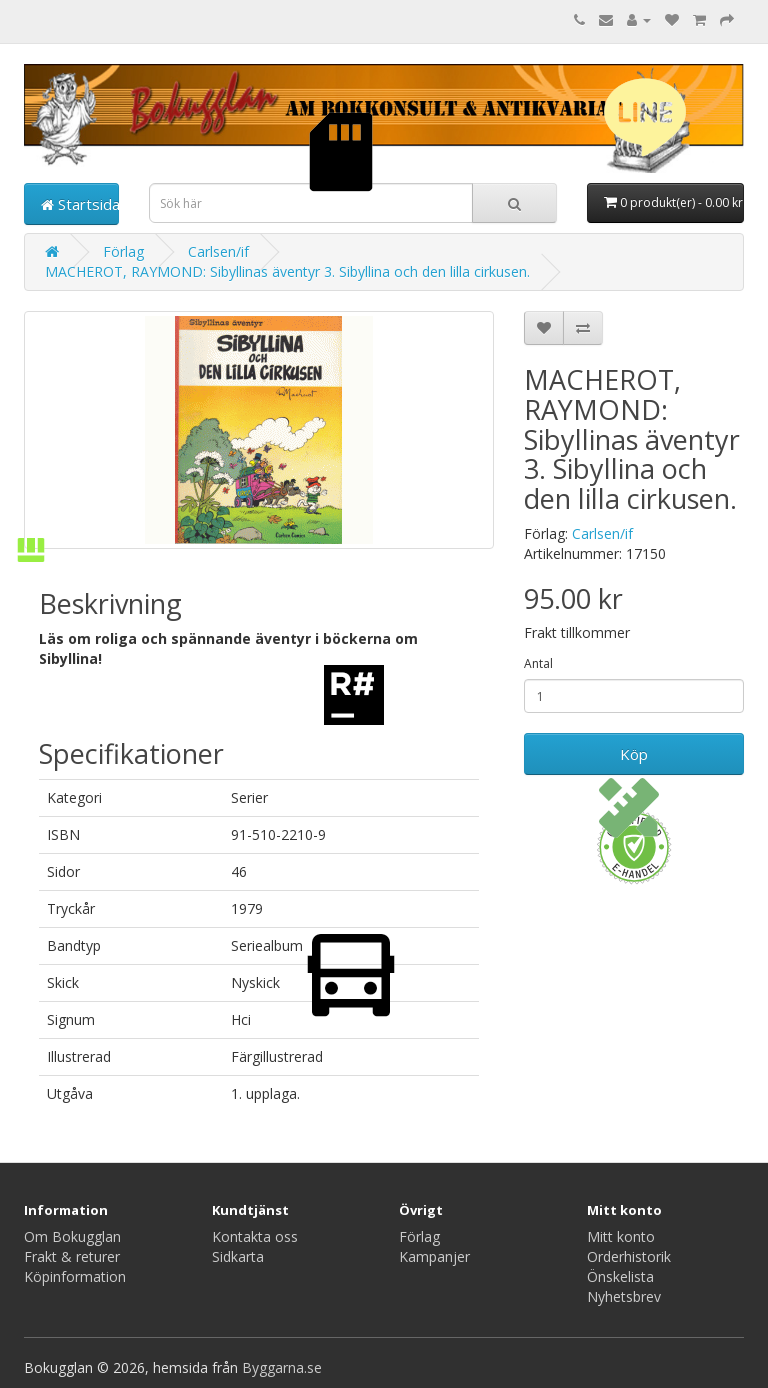 This screenshot has height=1388, width=768. Describe the element at coordinates (341, 152) in the screenshot. I see `access external storage` at that location.